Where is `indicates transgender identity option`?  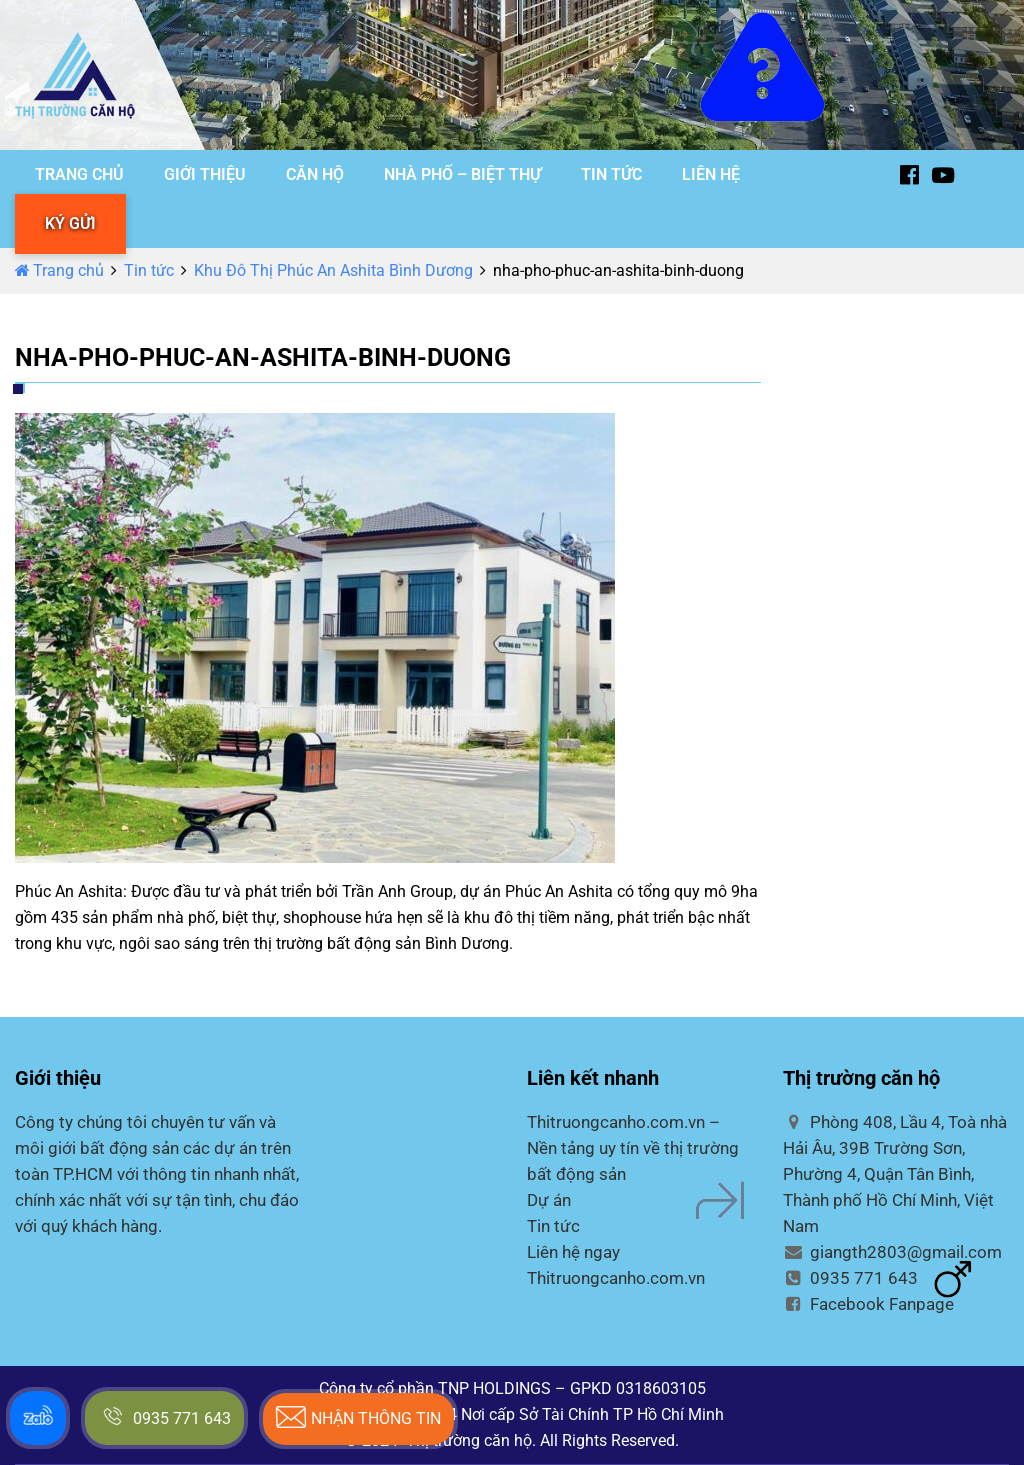
indicates transgender identity option is located at coordinates (953, 1278).